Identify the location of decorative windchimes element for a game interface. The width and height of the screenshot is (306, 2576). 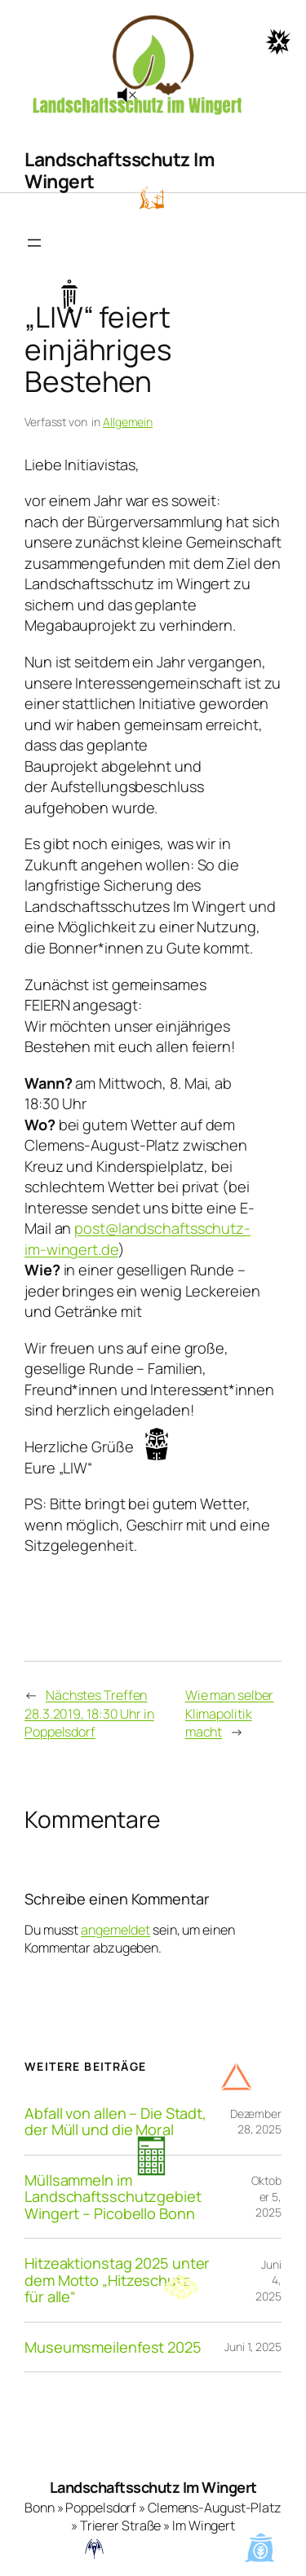
(69, 297).